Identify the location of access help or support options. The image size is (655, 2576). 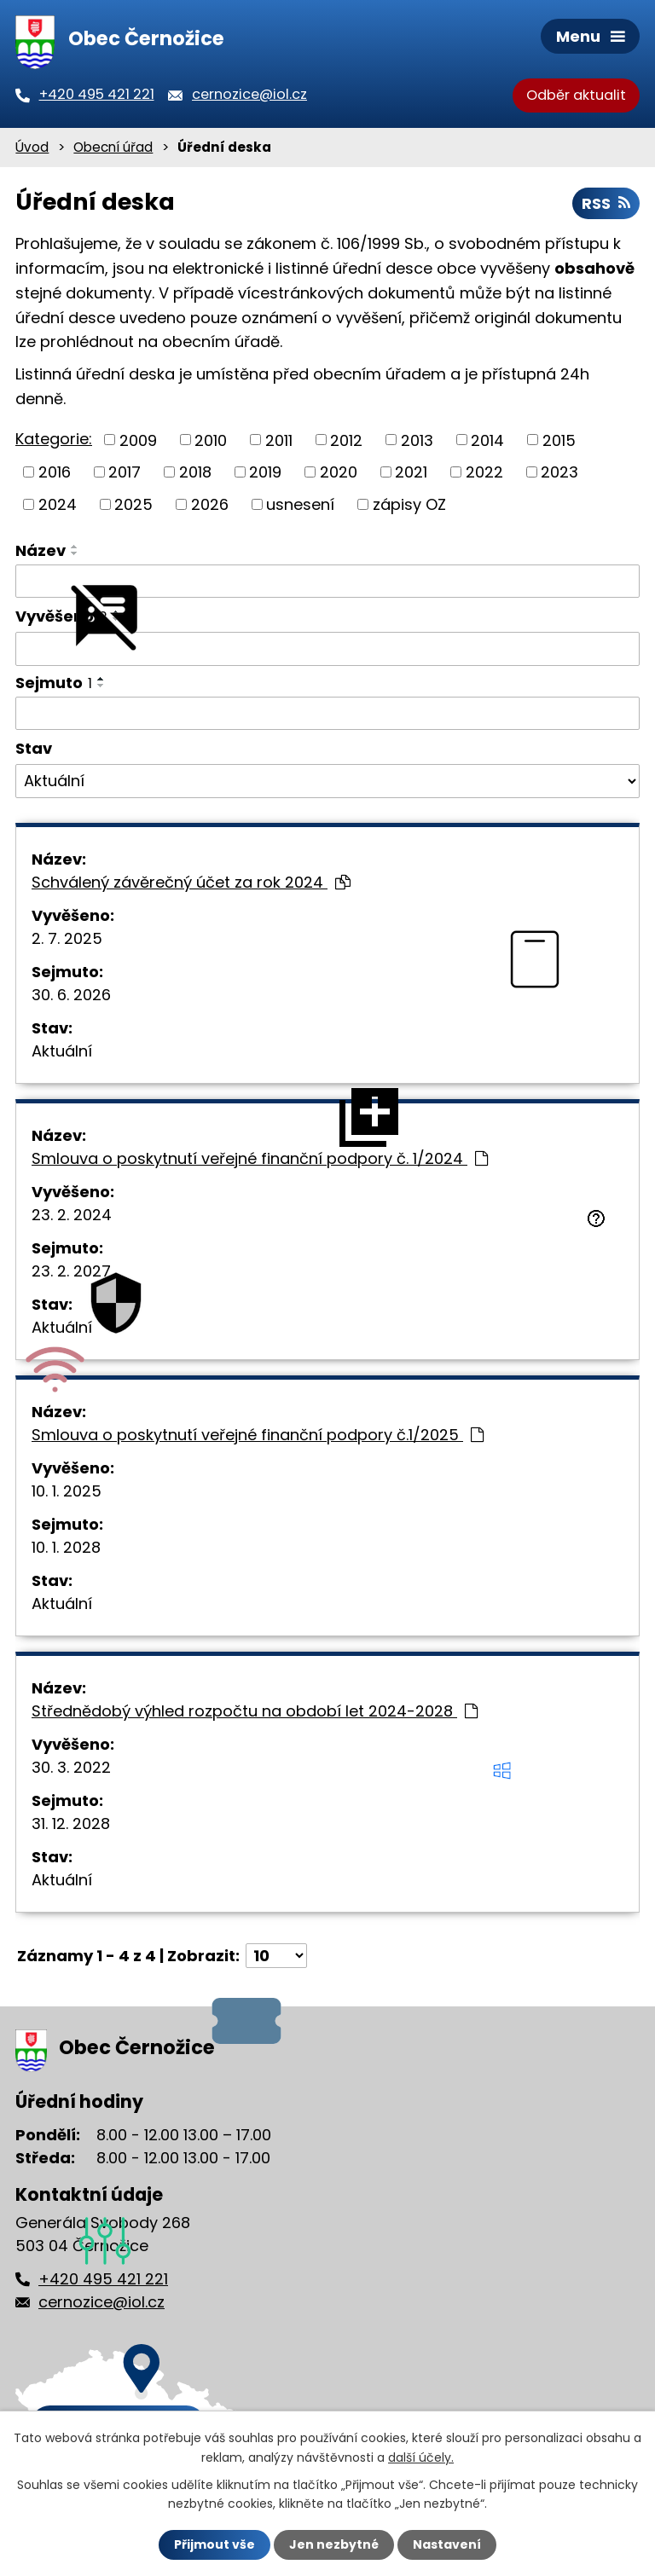
(596, 1219).